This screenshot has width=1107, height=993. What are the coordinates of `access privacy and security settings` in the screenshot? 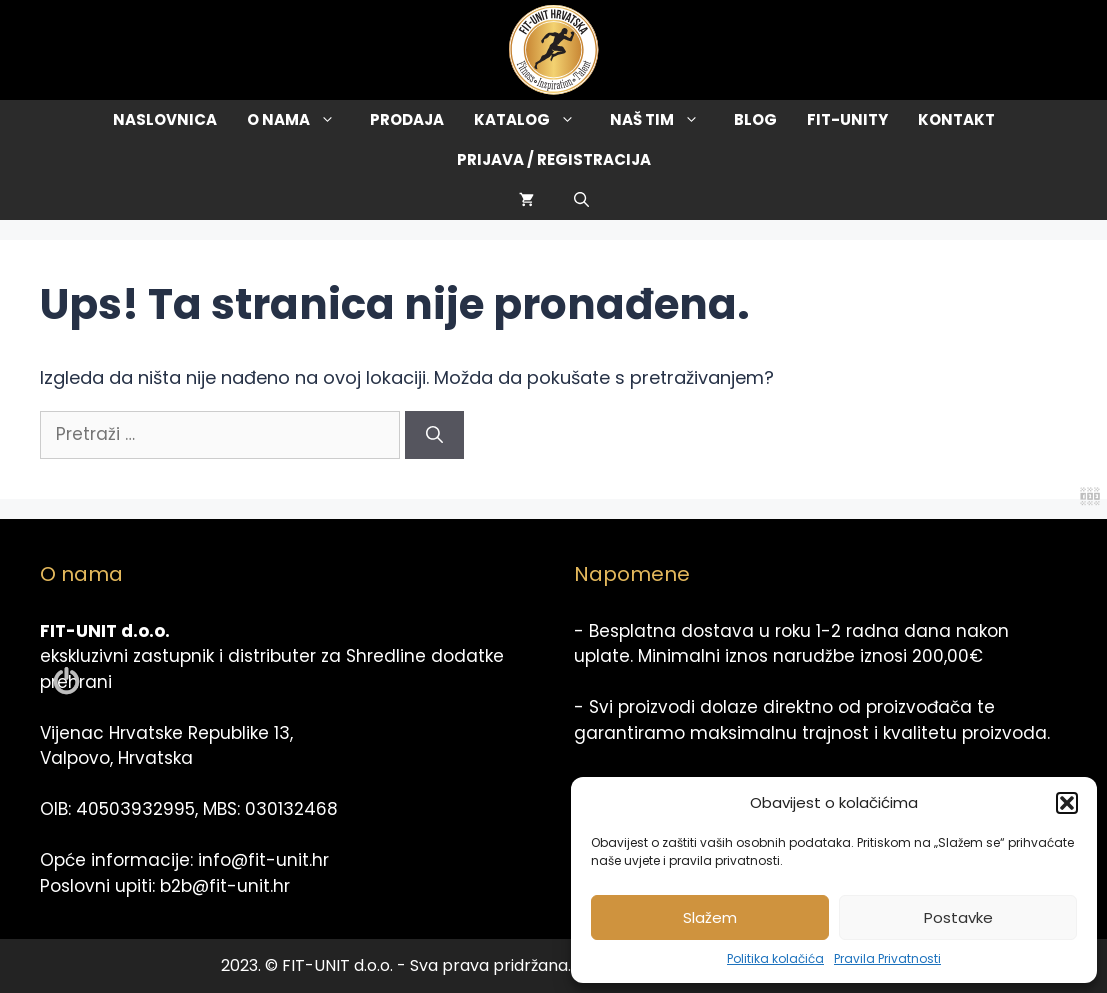 It's located at (1090, 497).